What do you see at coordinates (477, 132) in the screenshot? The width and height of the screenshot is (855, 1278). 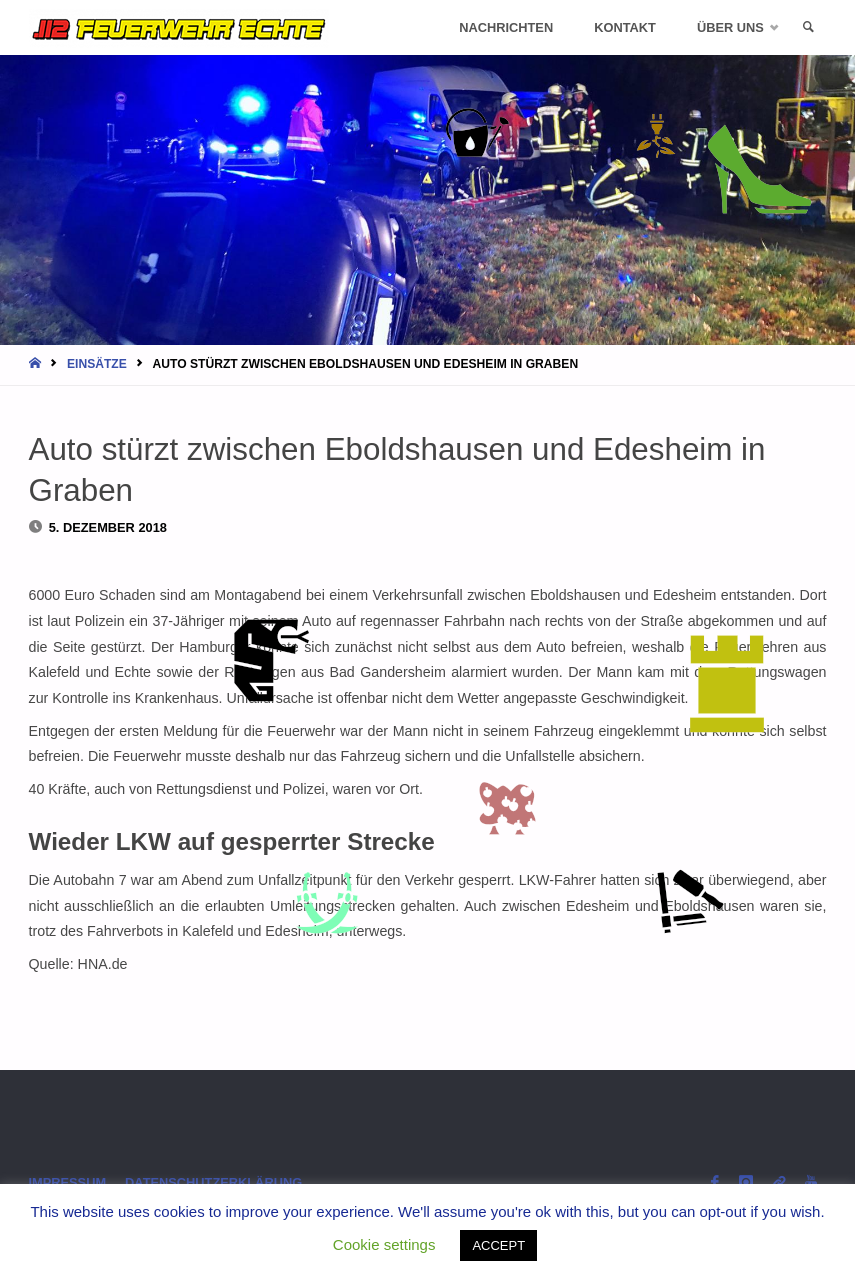 I see `water plants or crops in a gardening game` at bounding box center [477, 132].